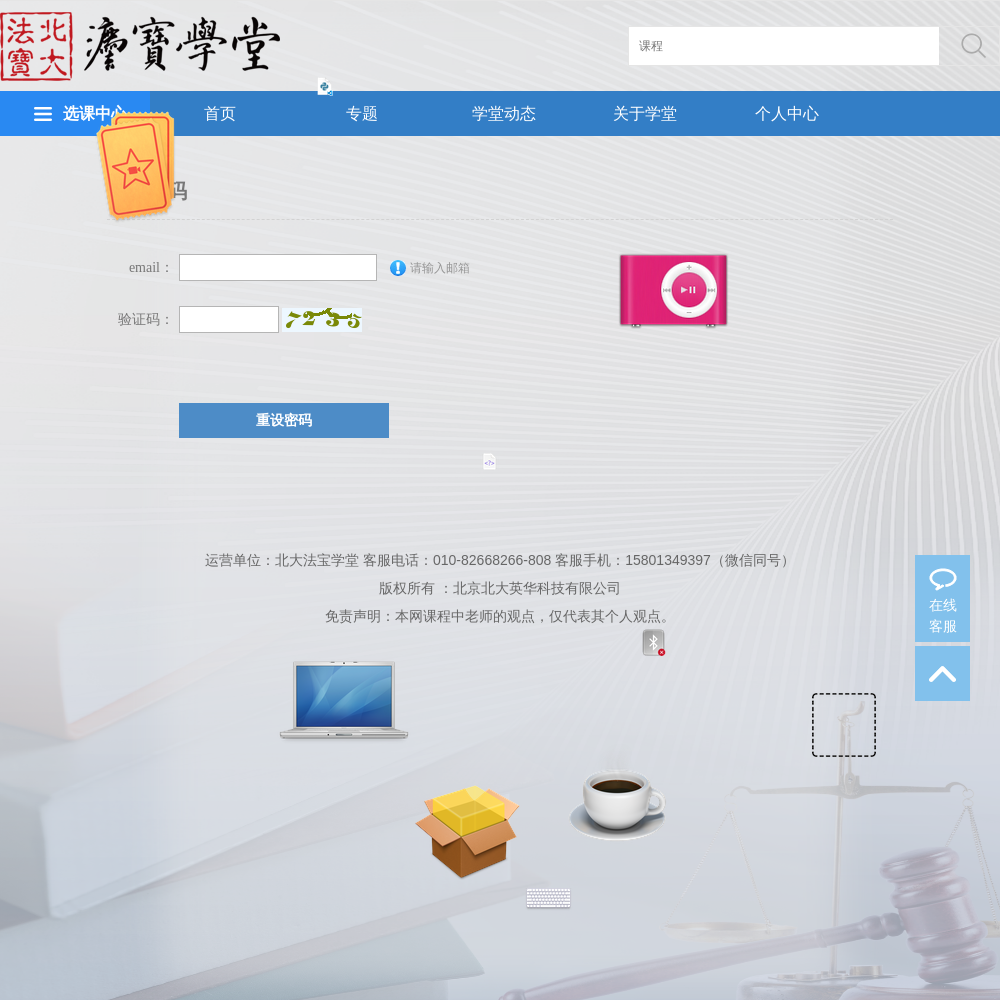 This screenshot has height=1000, width=1000. I want to click on access iMovie theater or shared projects, so click(140, 167).